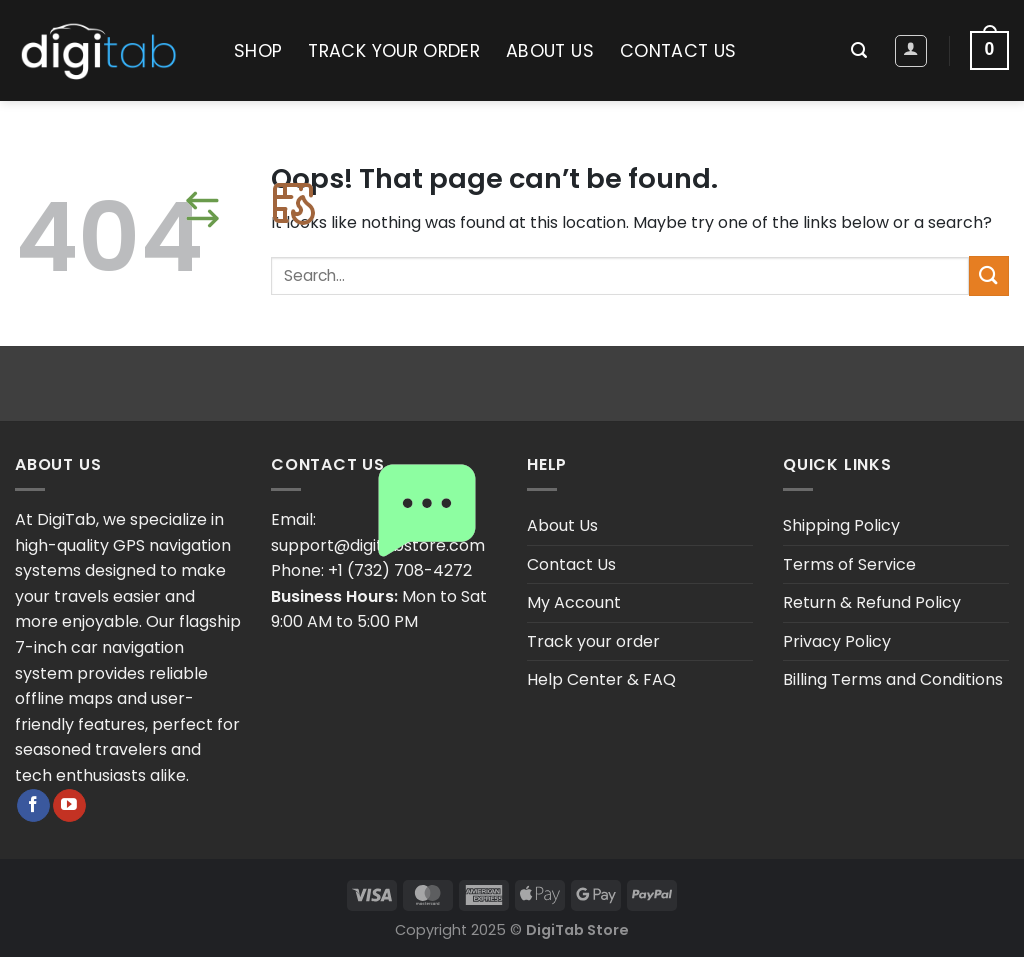 The width and height of the screenshot is (1024, 957). Describe the element at coordinates (293, 203) in the screenshot. I see `firewall security settings` at that location.